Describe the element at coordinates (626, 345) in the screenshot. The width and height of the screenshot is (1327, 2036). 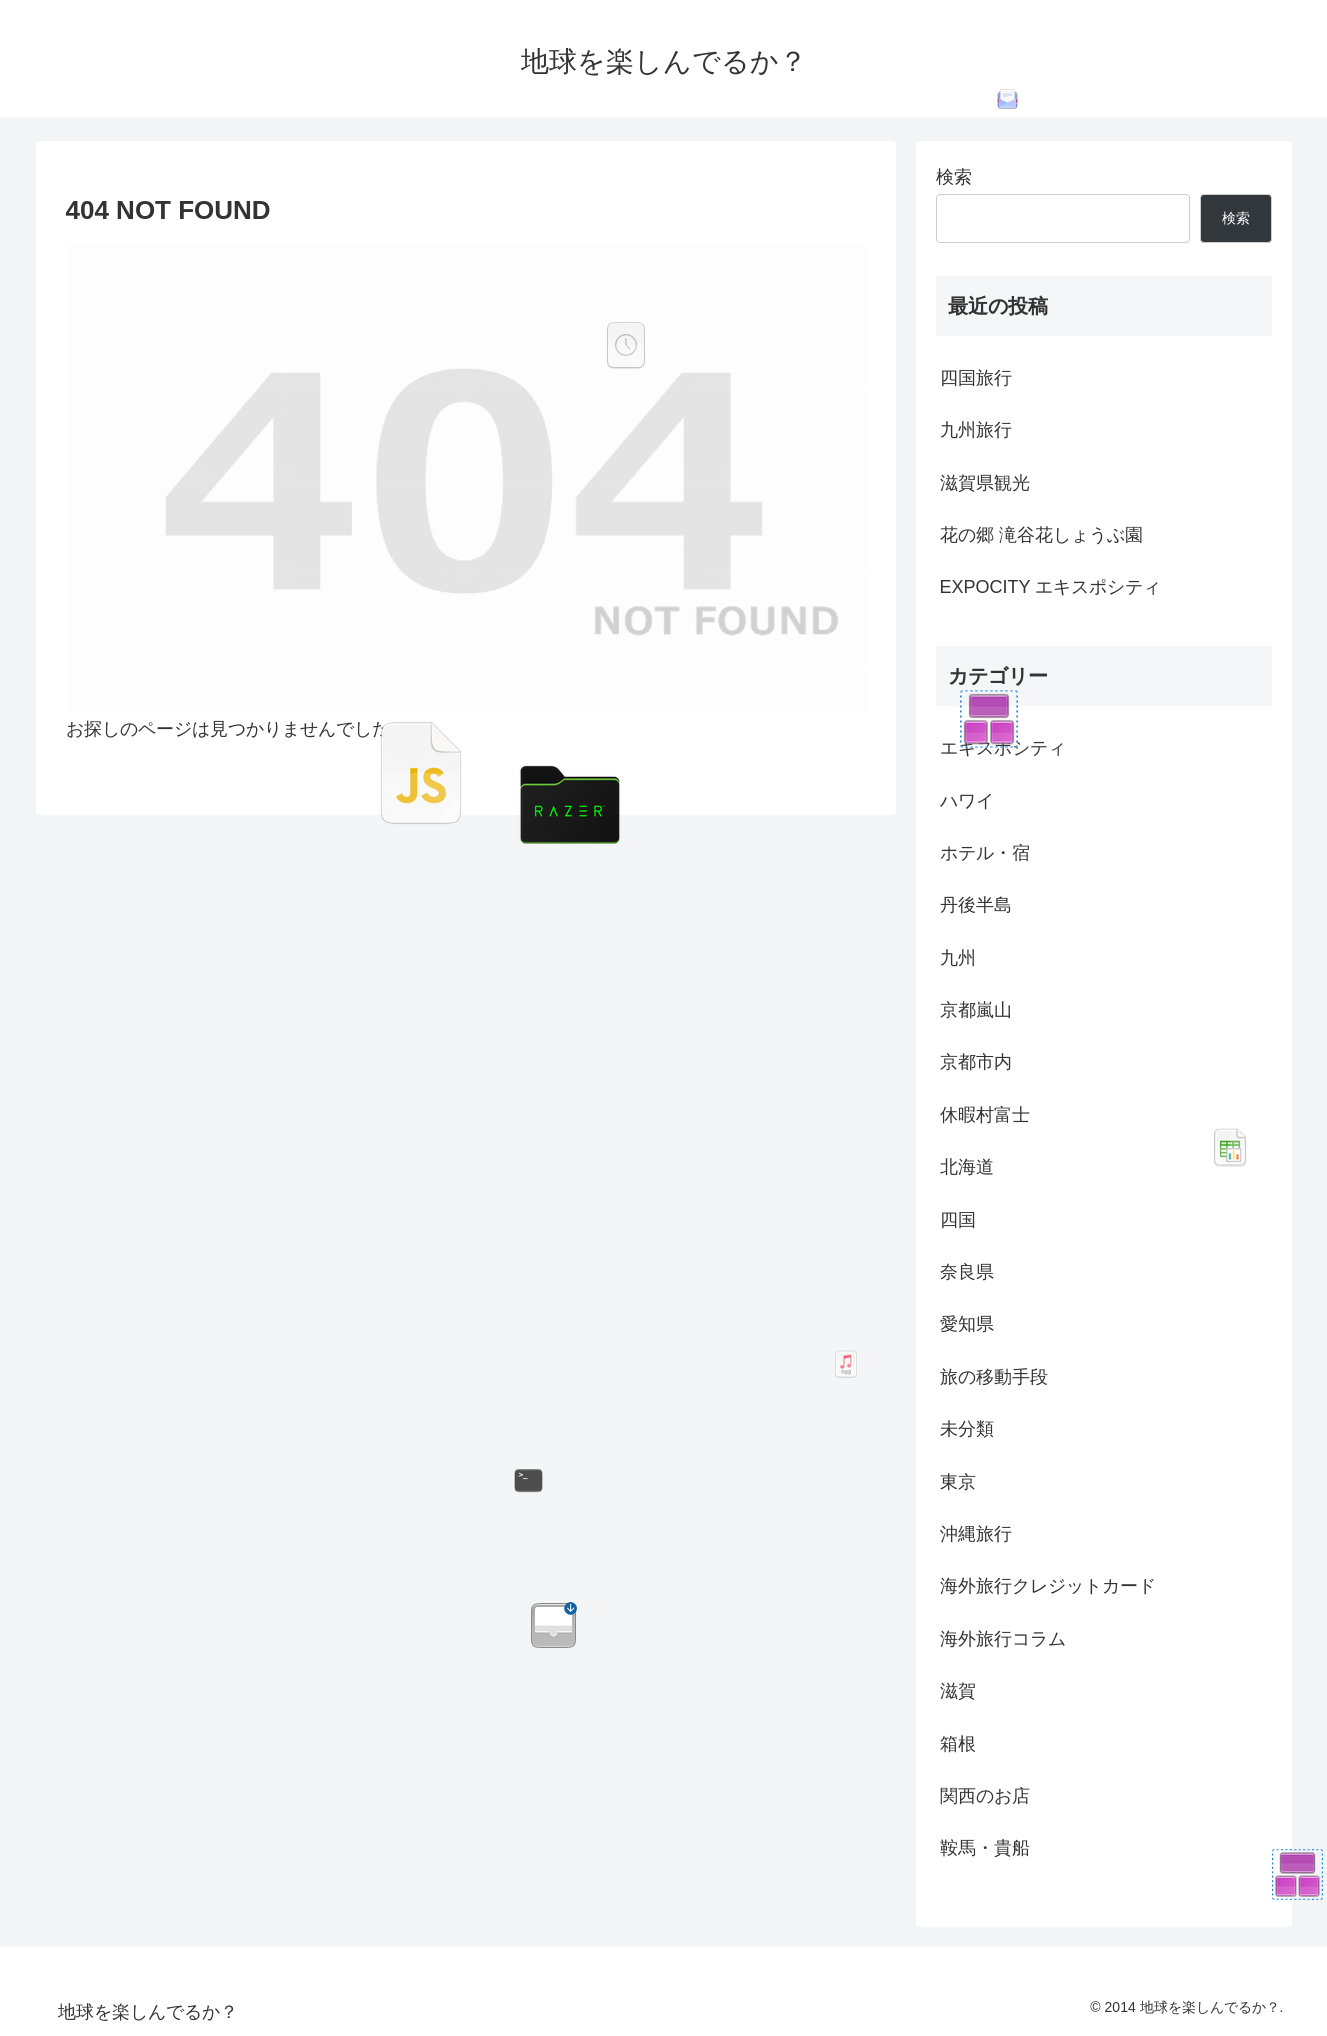
I see `image is currently loading` at that location.